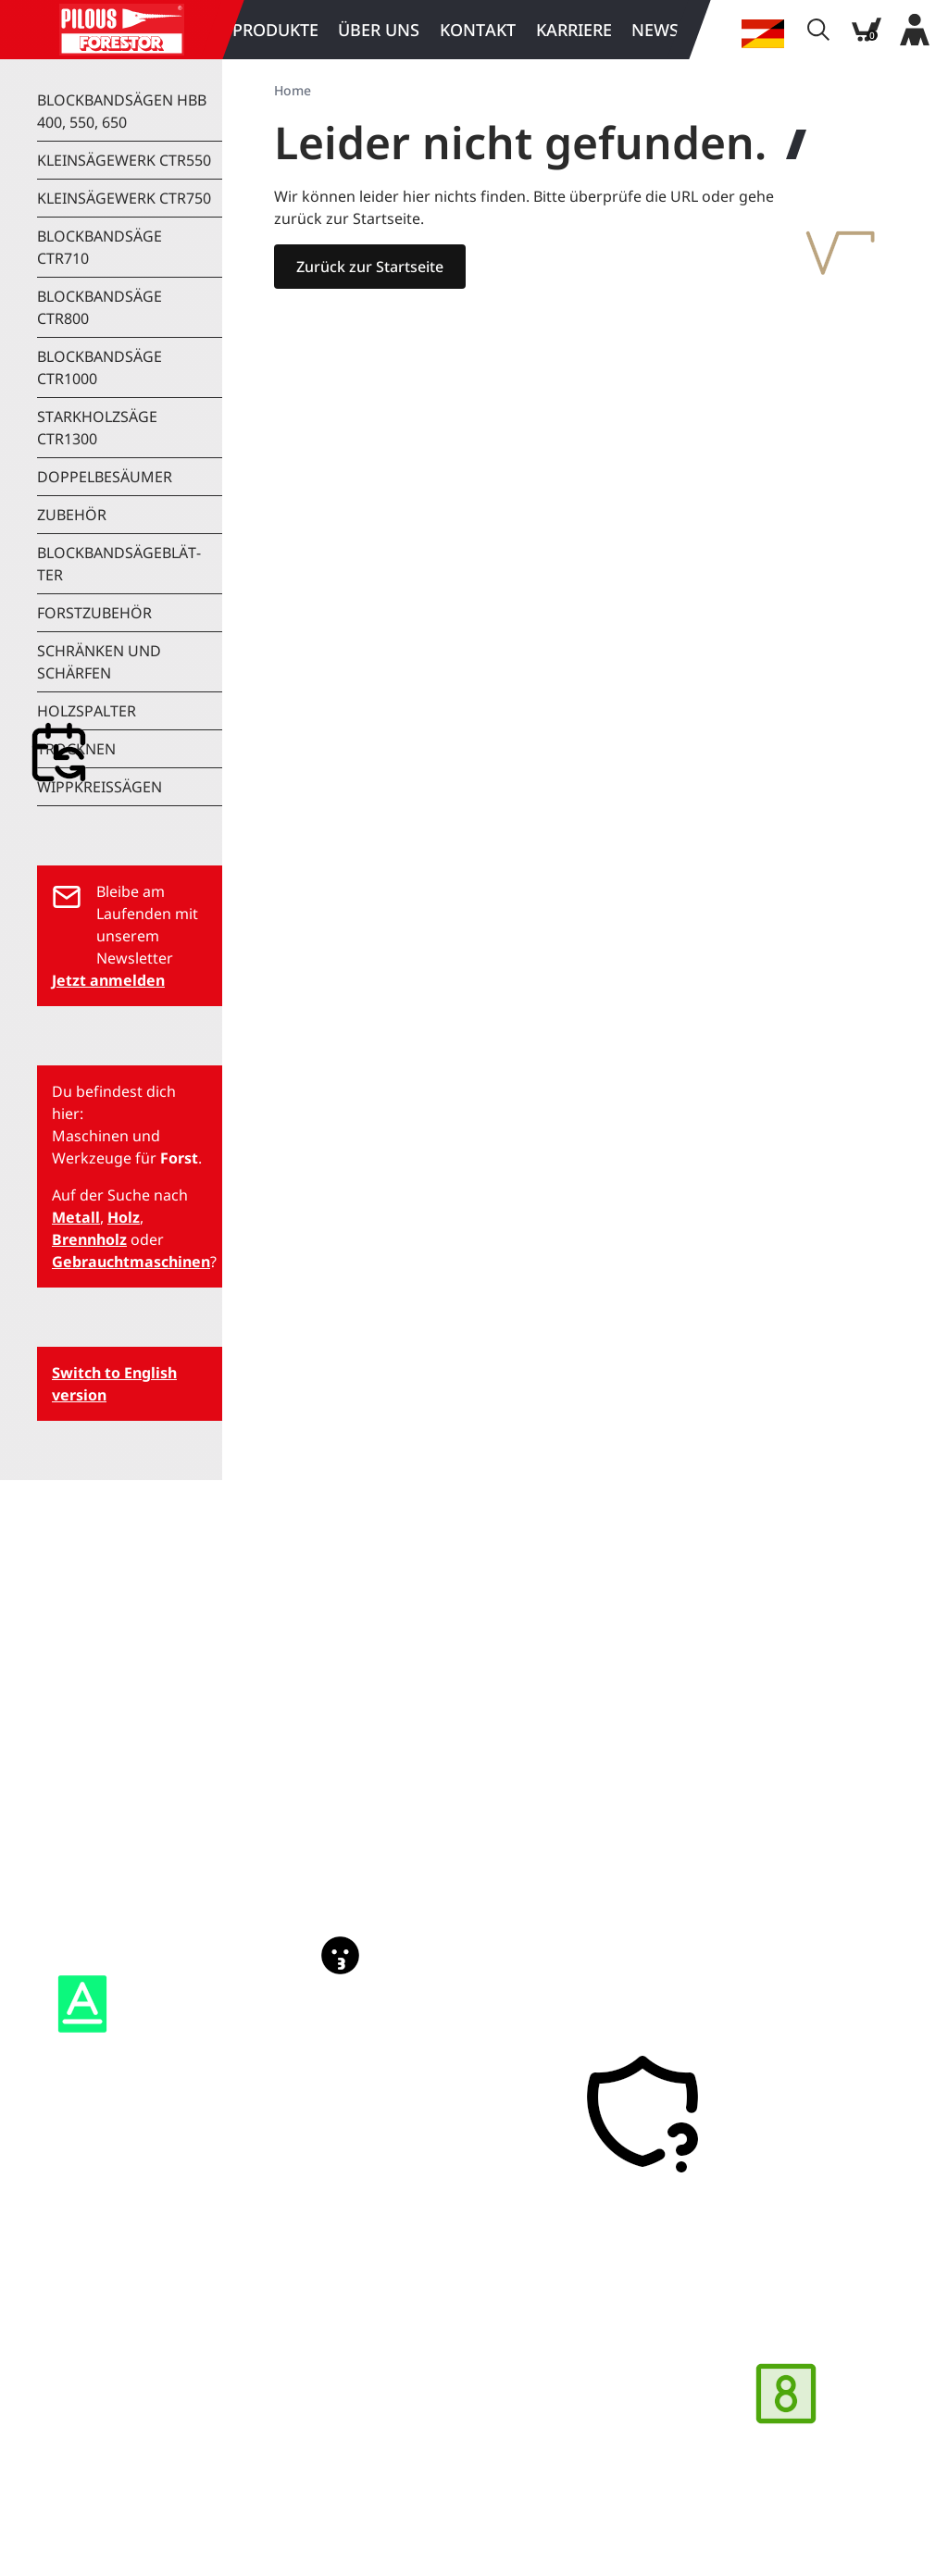  Describe the element at coordinates (838, 248) in the screenshot. I see `calculate square root` at that location.